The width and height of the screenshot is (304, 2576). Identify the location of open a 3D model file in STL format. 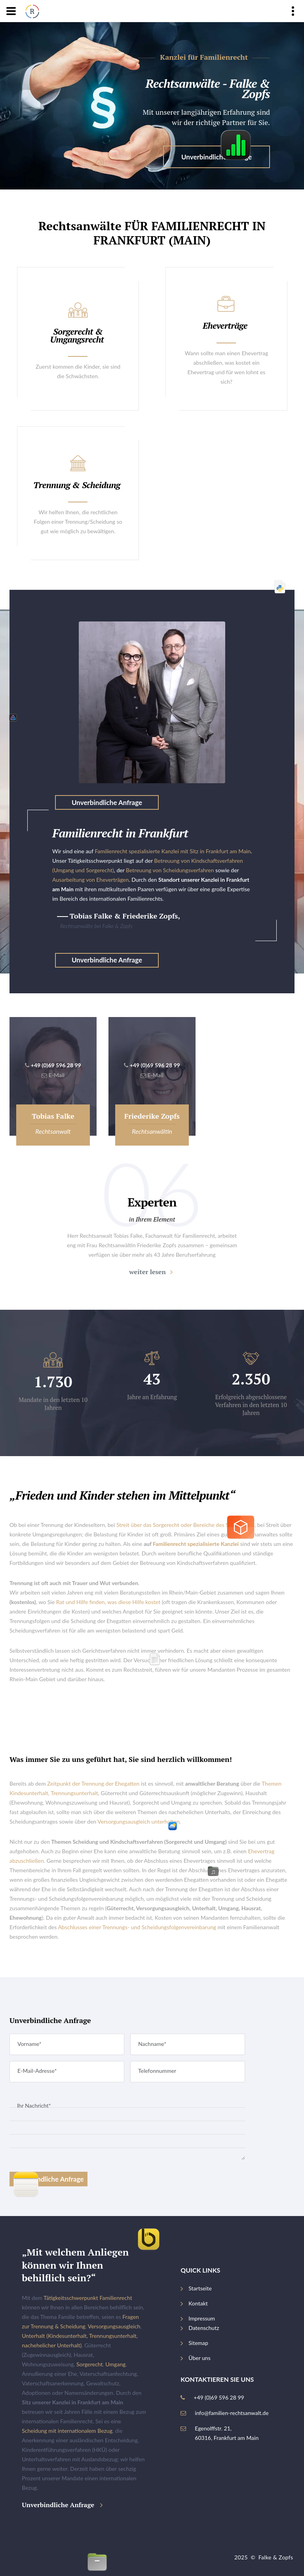
(241, 1526).